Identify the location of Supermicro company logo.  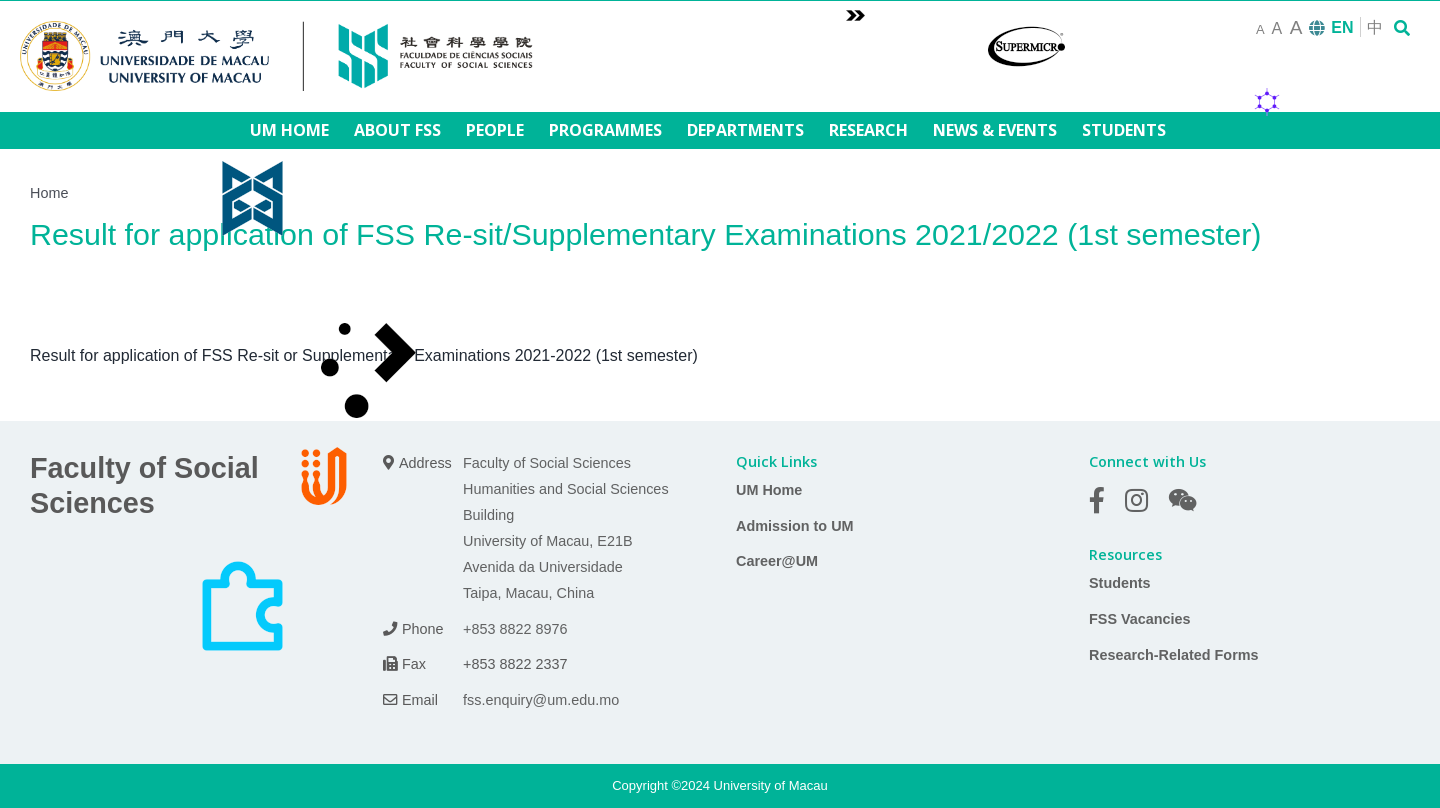
(1026, 46).